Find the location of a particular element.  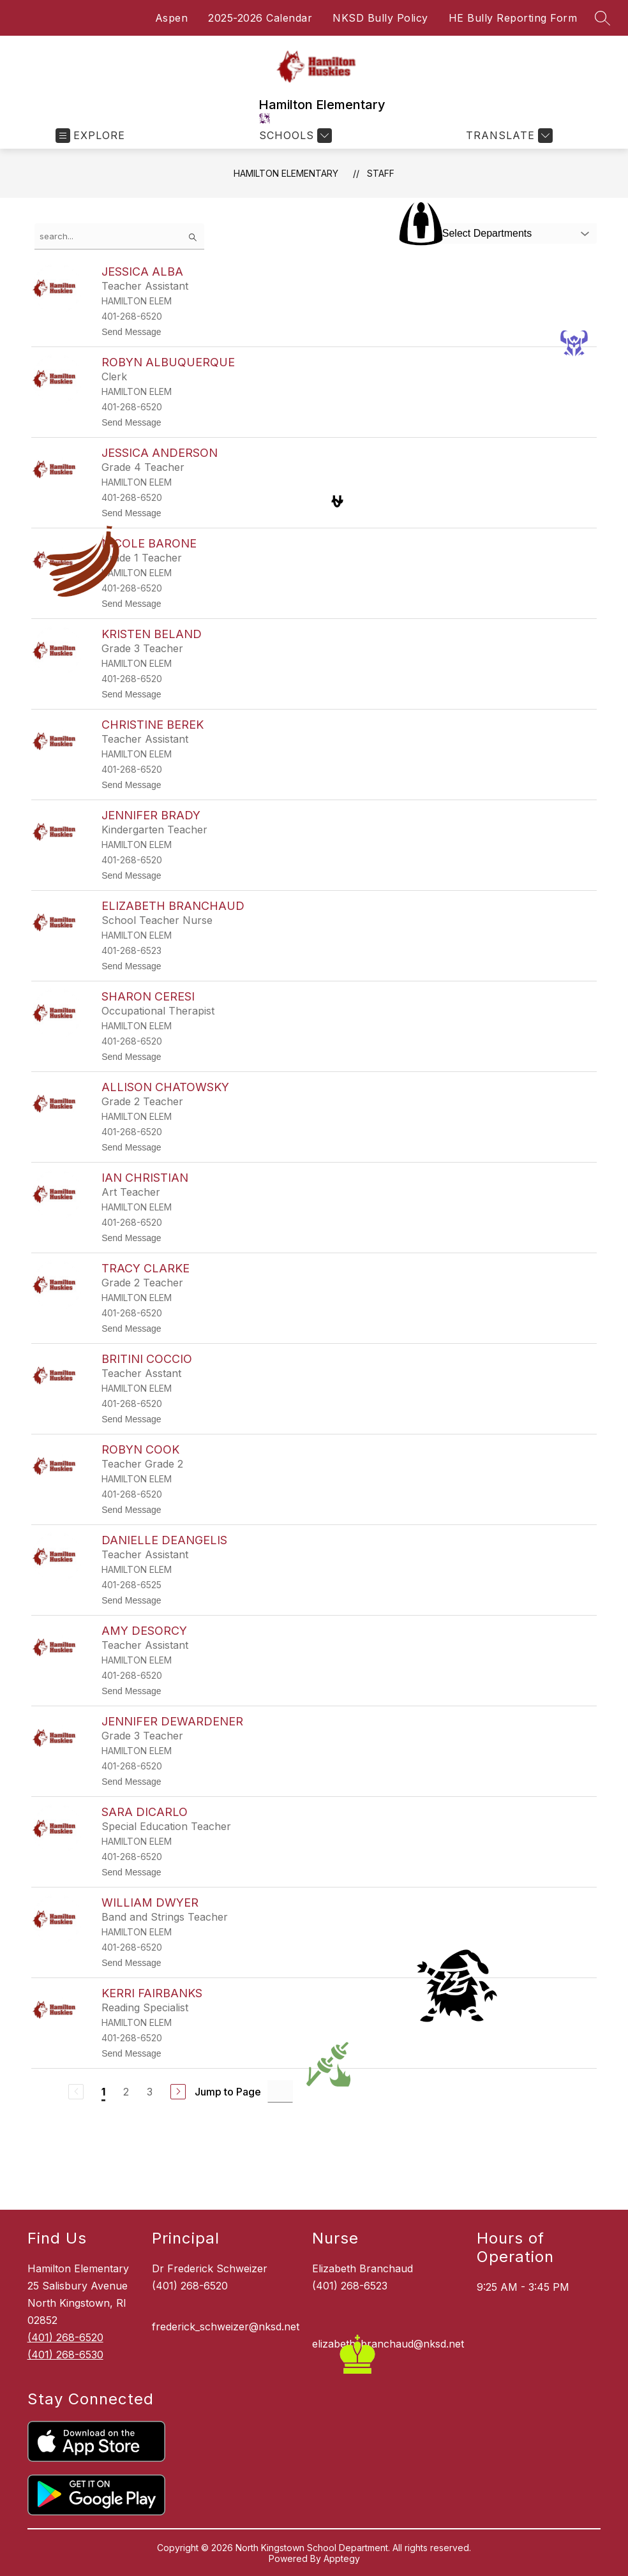

select the king piece in a chess game is located at coordinates (357, 2353).